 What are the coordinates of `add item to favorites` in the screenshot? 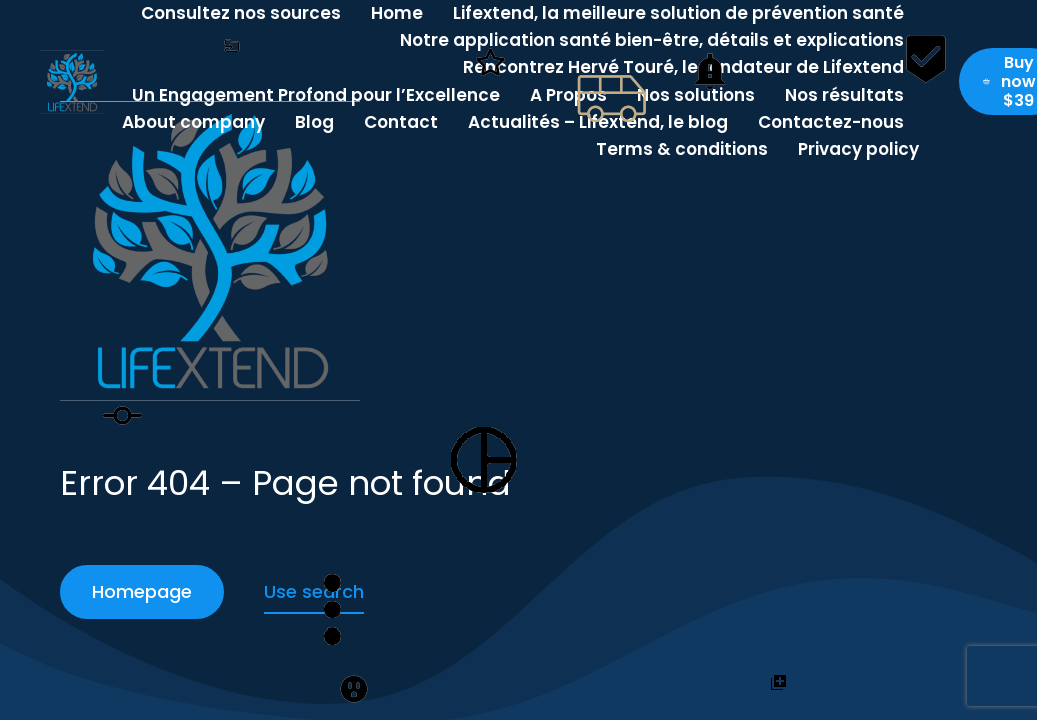 It's located at (490, 63).